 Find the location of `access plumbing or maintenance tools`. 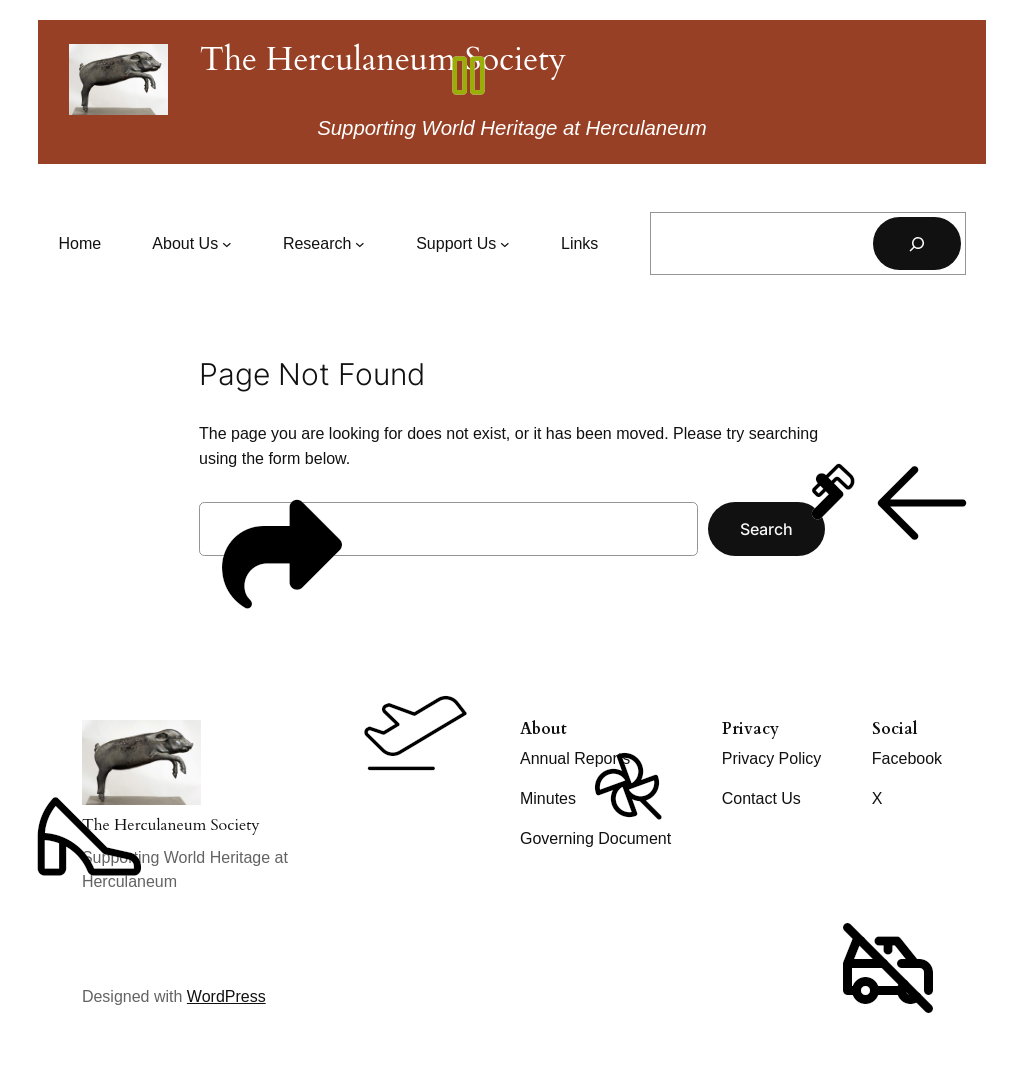

access plumbing or maintenance tools is located at coordinates (830, 491).